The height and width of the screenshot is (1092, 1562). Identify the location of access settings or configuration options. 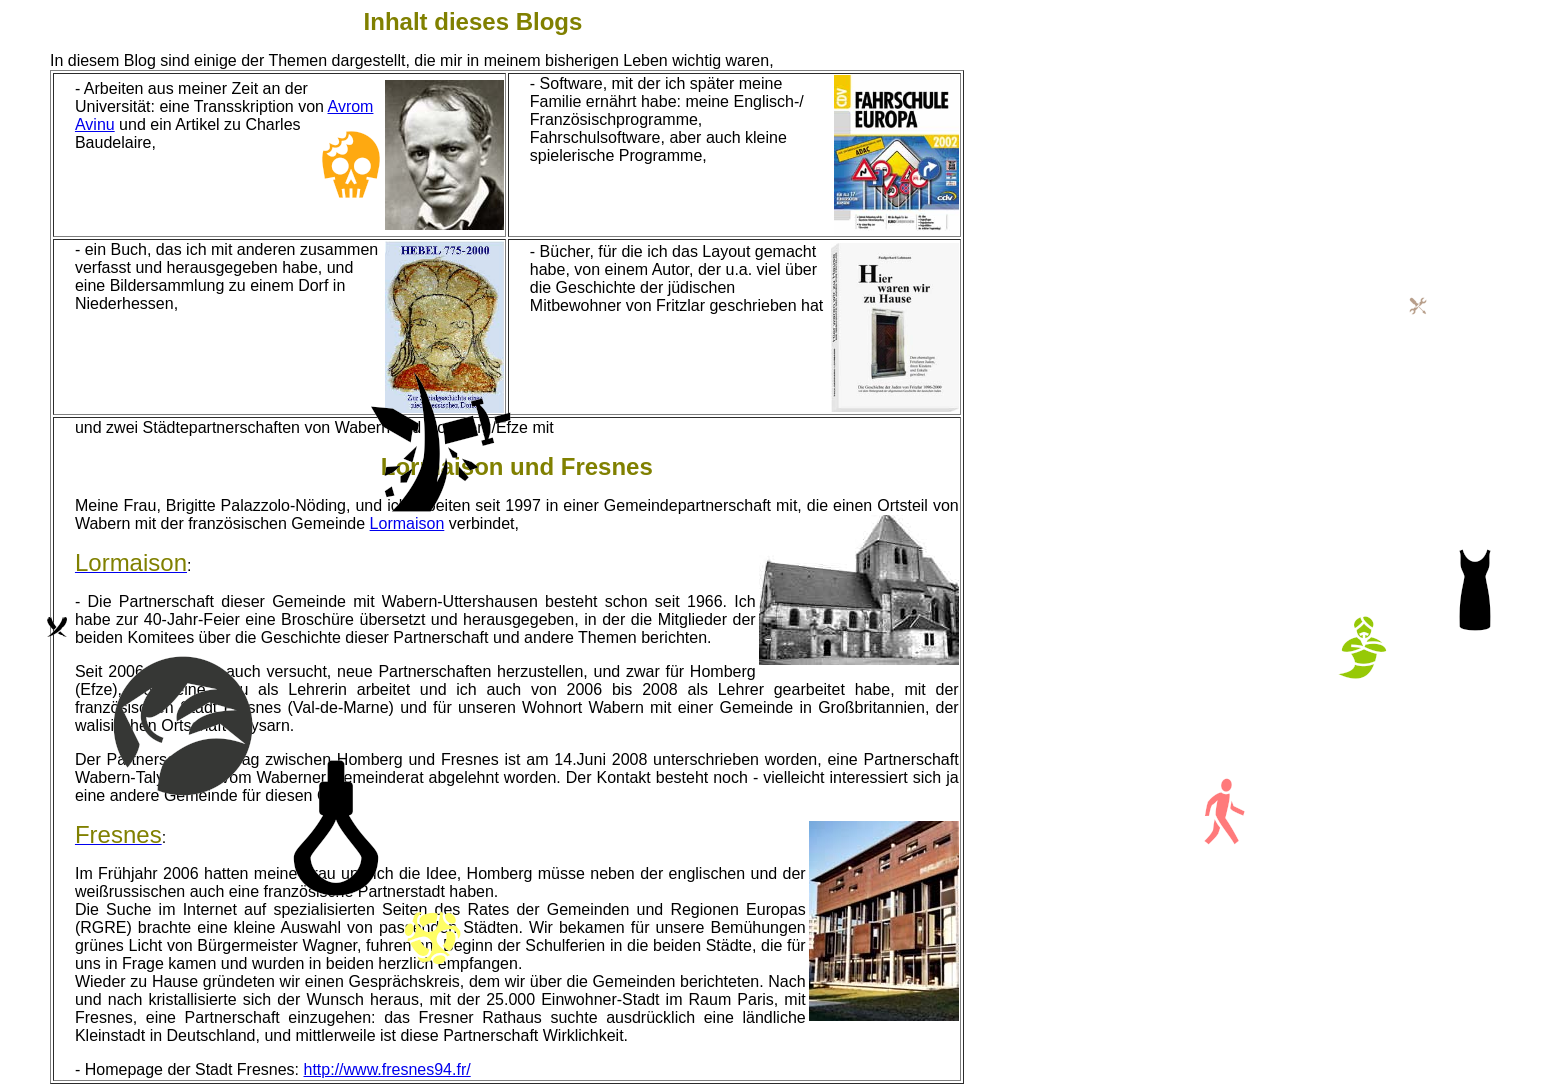
(1418, 306).